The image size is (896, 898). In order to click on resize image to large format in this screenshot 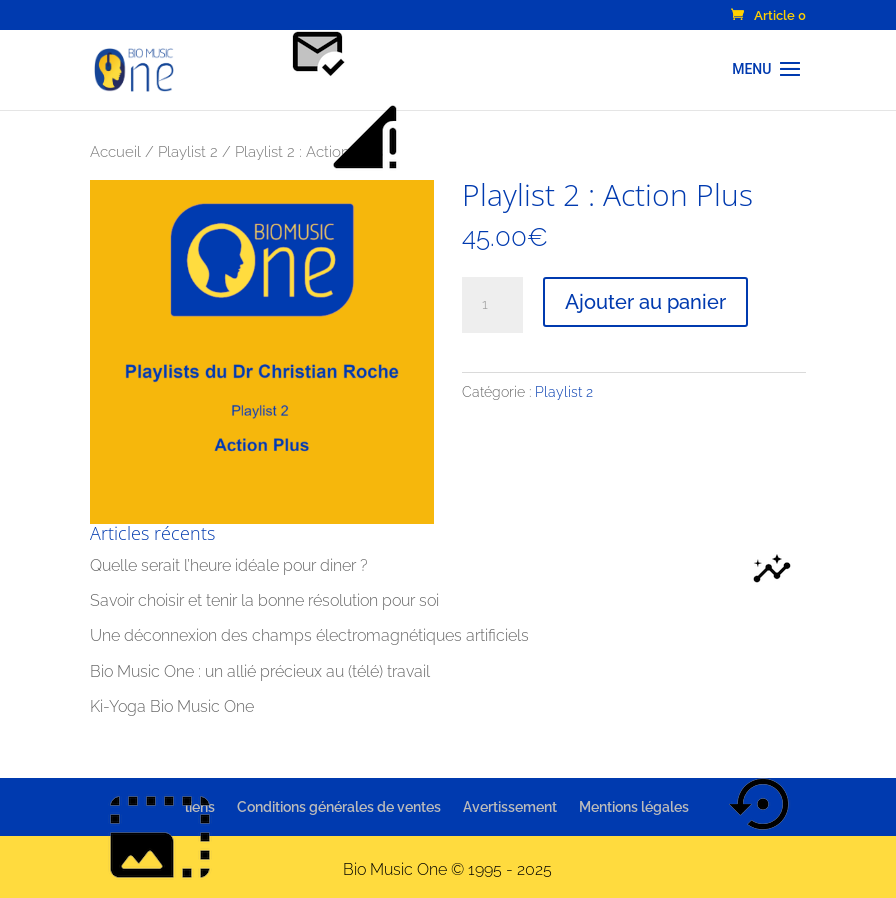, I will do `click(160, 837)`.